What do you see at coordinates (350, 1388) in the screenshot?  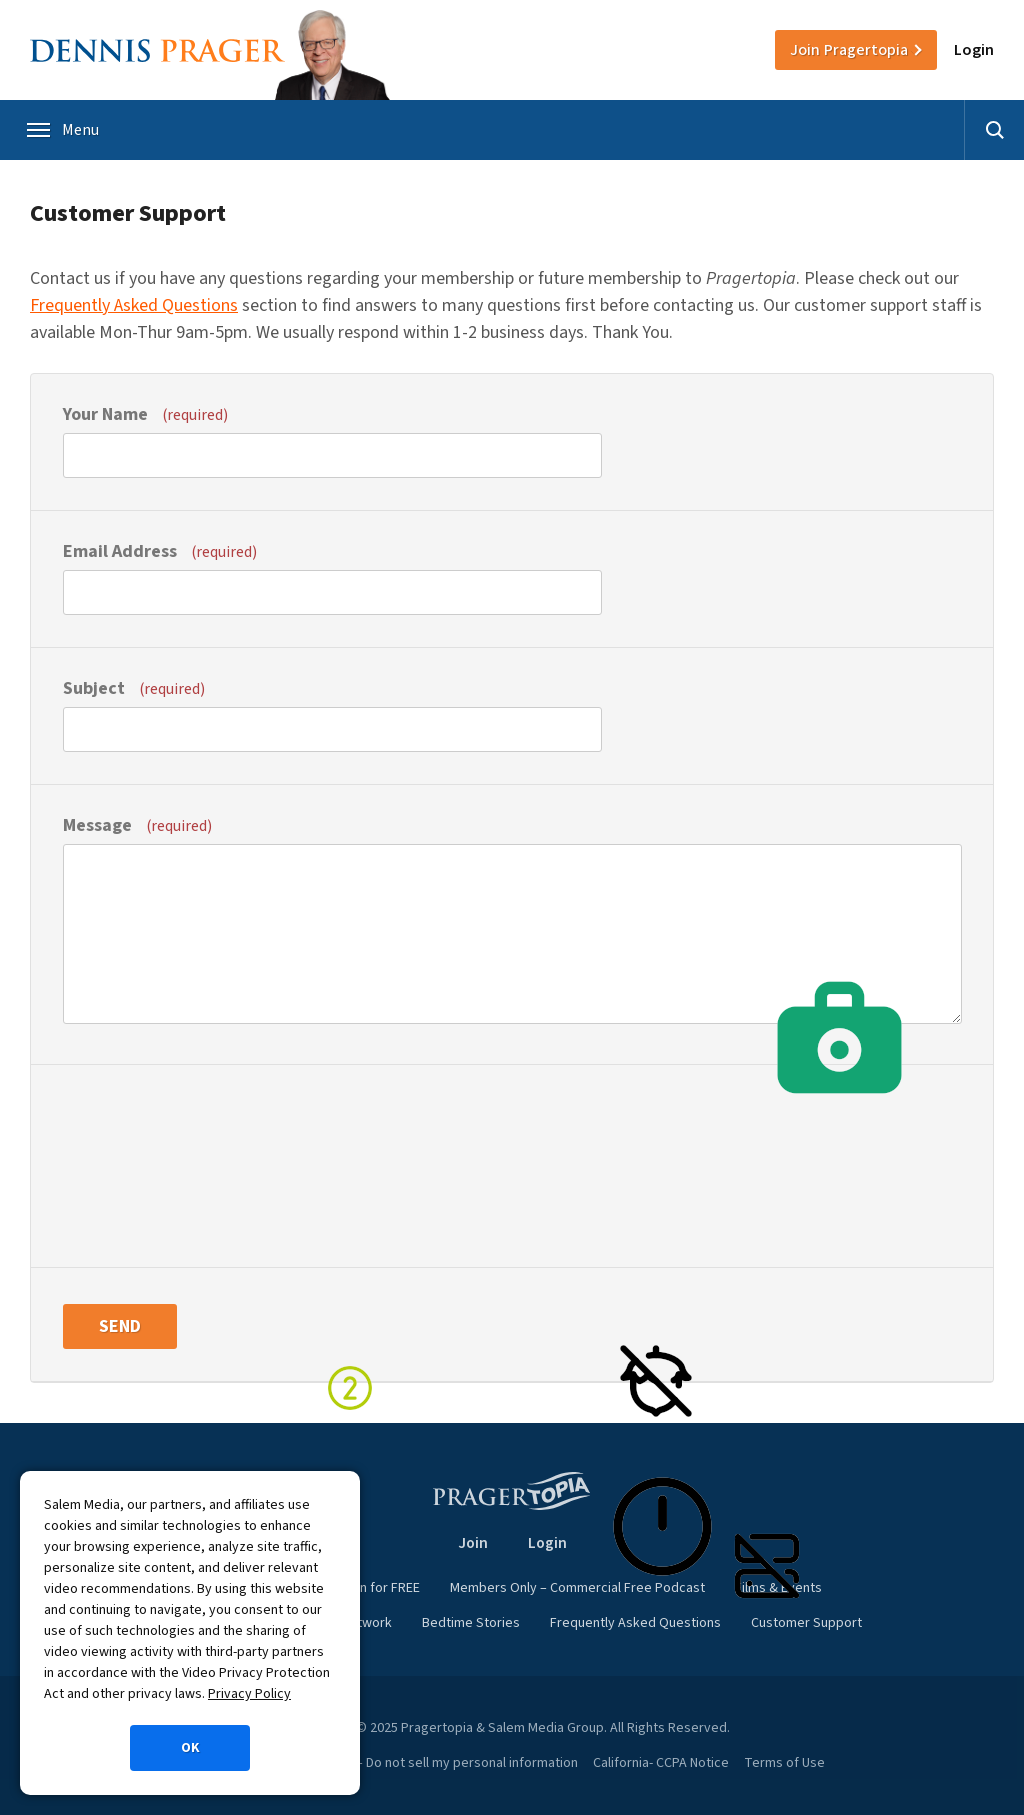 I see `indicates step two in a multi-step process` at bounding box center [350, 1388].